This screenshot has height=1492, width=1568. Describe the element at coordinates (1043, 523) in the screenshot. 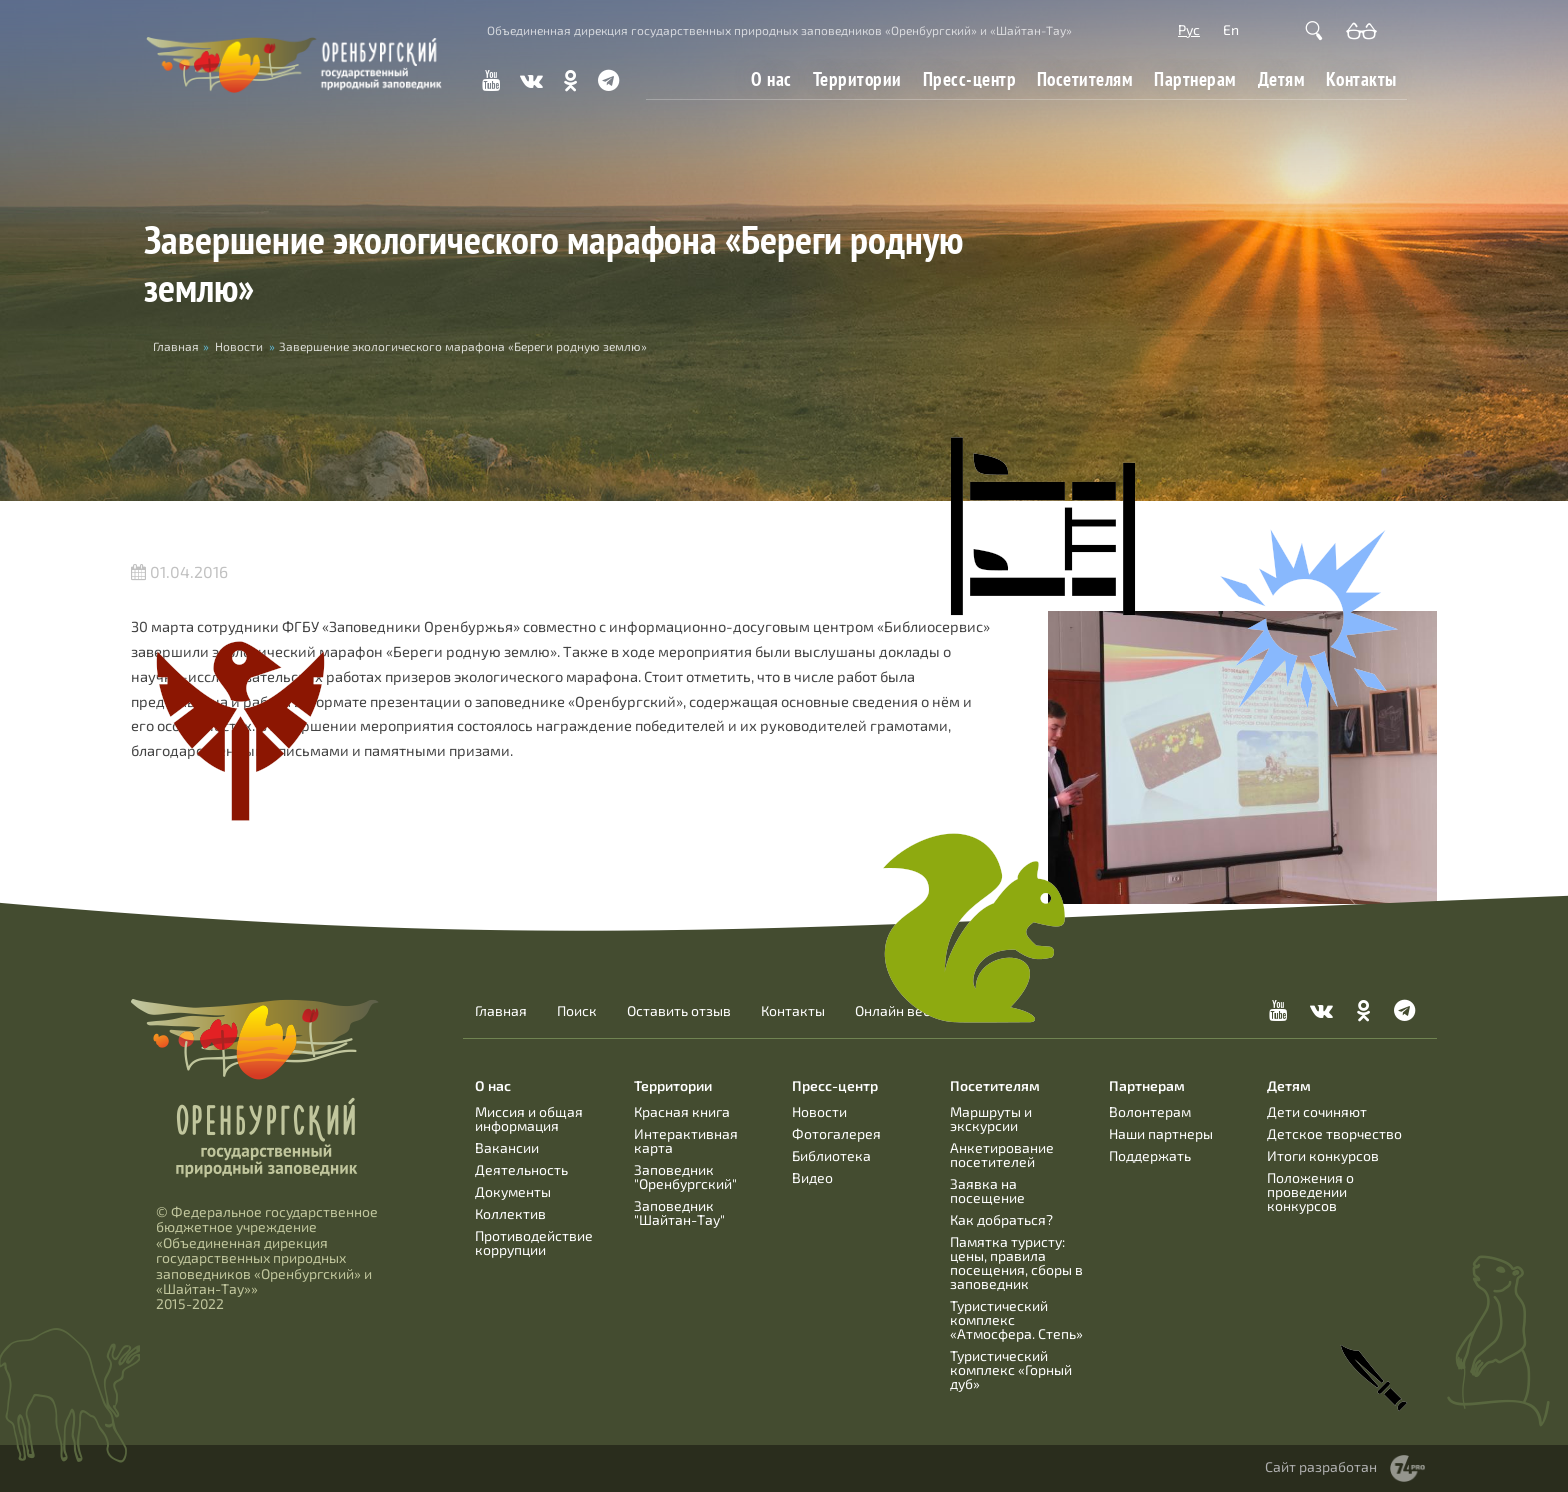

I see `view shared room or dormitory accommodations` at that location.